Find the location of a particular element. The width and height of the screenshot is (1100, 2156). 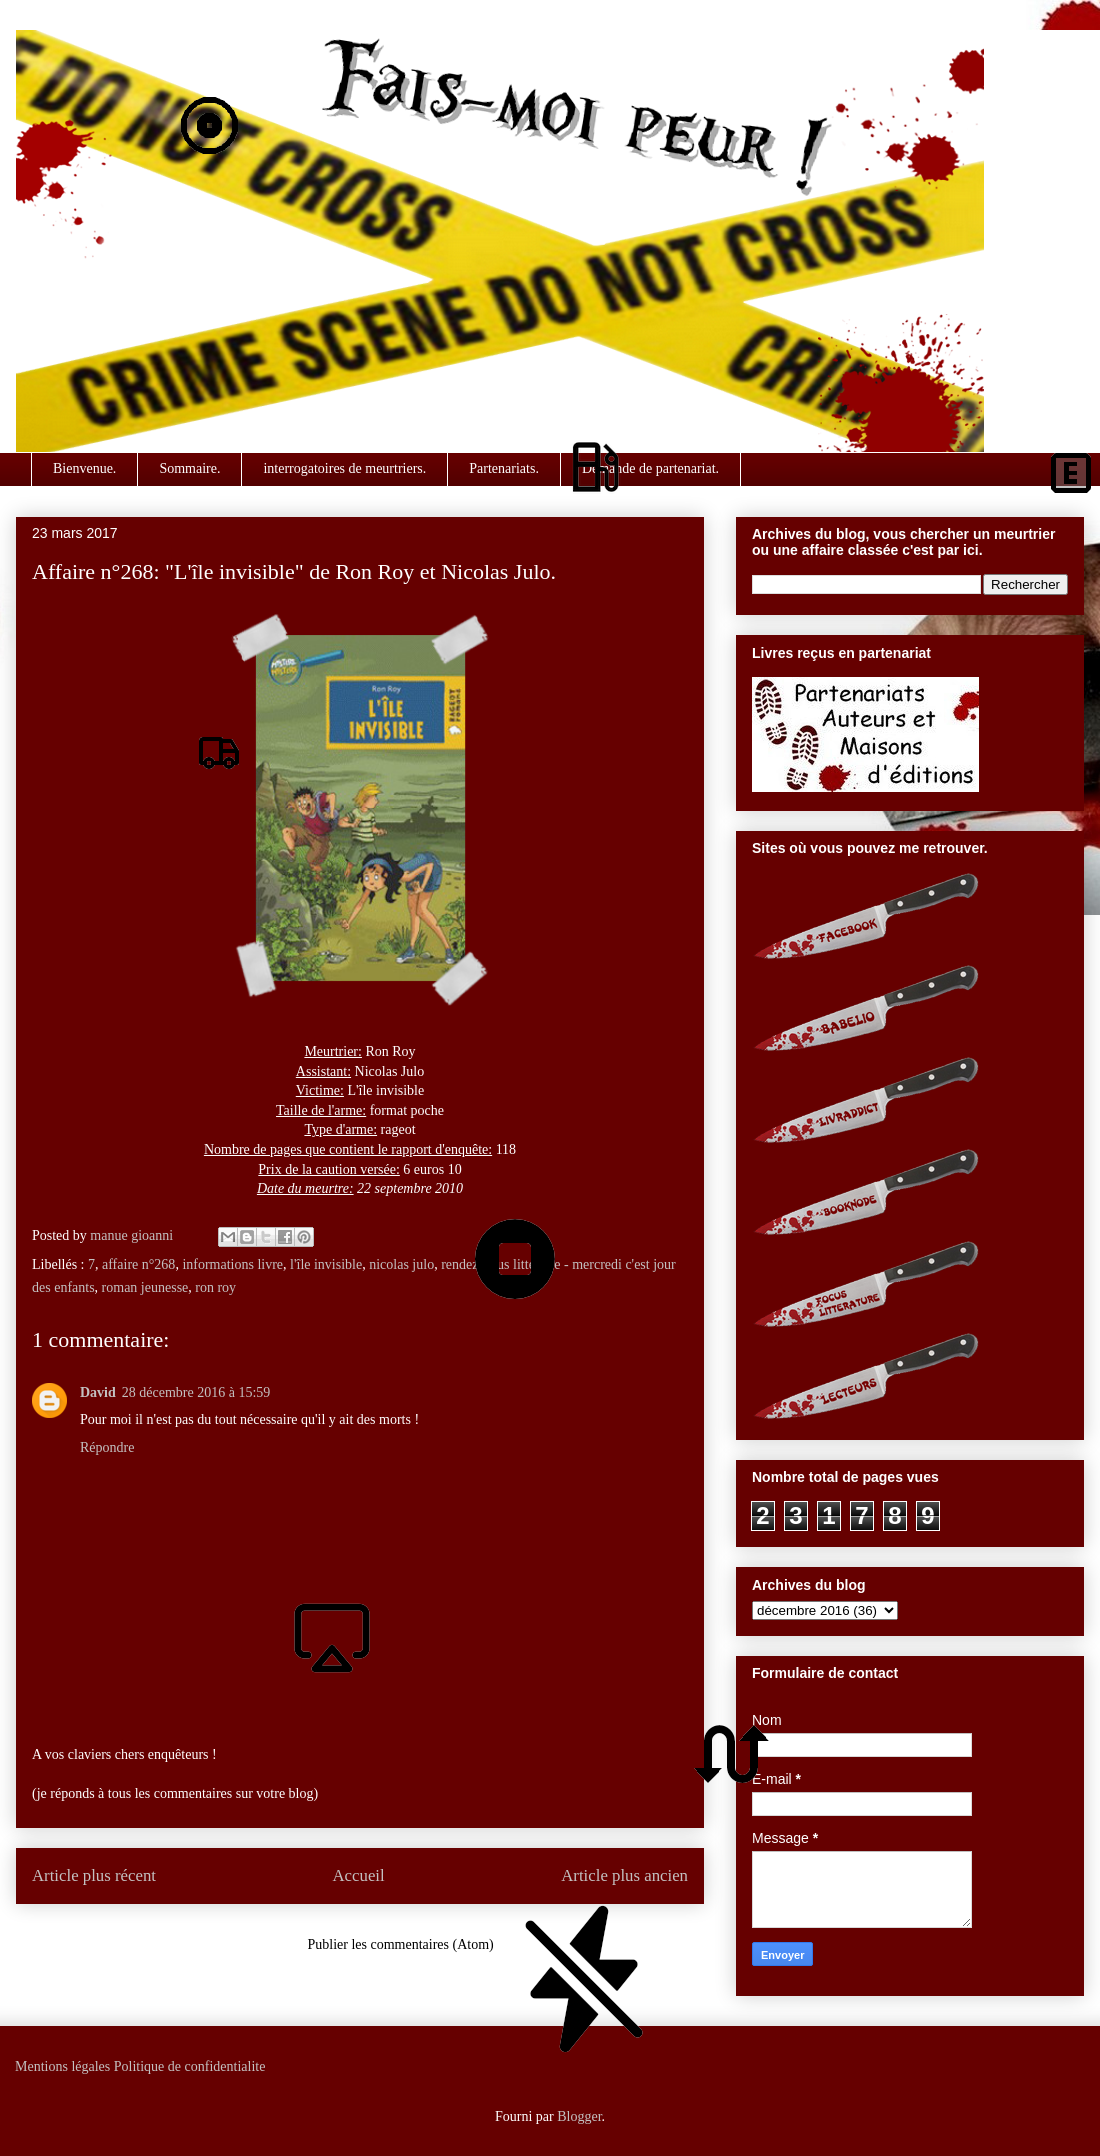

find nearby gas stations is located at coordinates (595, 467).